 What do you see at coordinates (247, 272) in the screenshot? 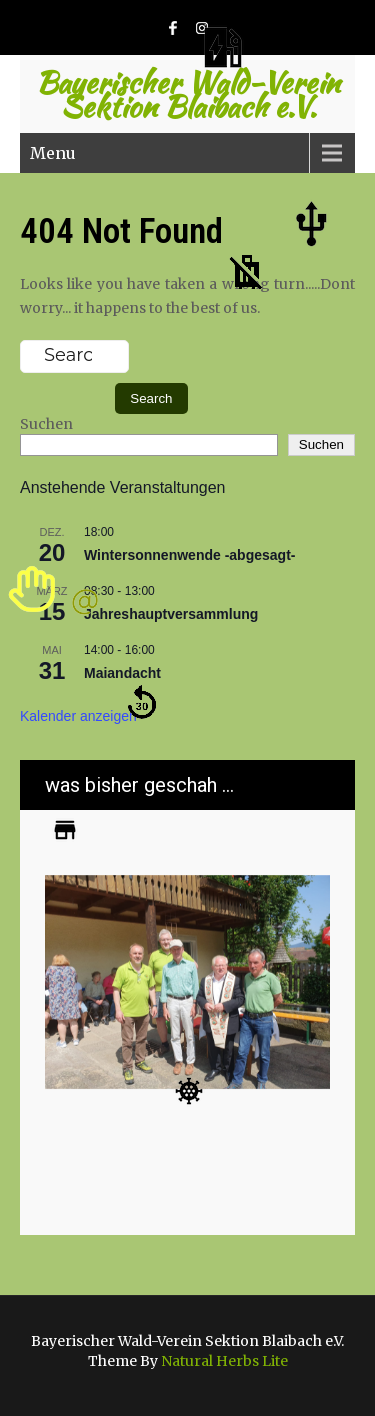
I see `no luggage allowed in this area` at bounding box center [247, 272].